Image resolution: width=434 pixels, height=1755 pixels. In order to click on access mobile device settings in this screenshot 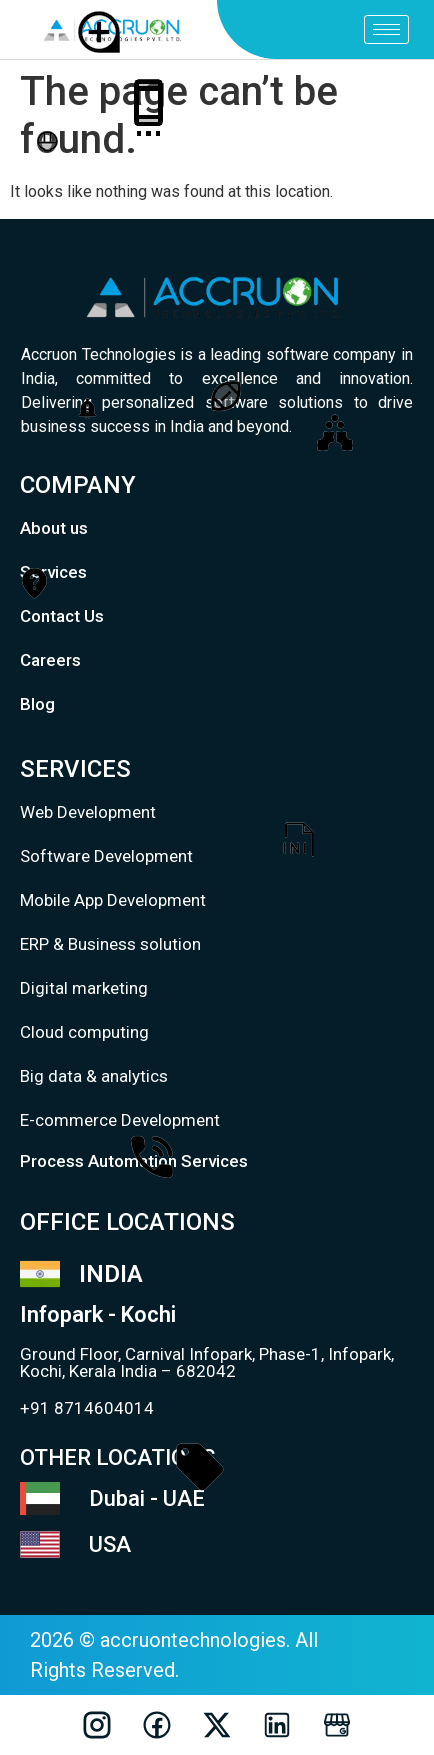, I will do `click(148, 107)`.